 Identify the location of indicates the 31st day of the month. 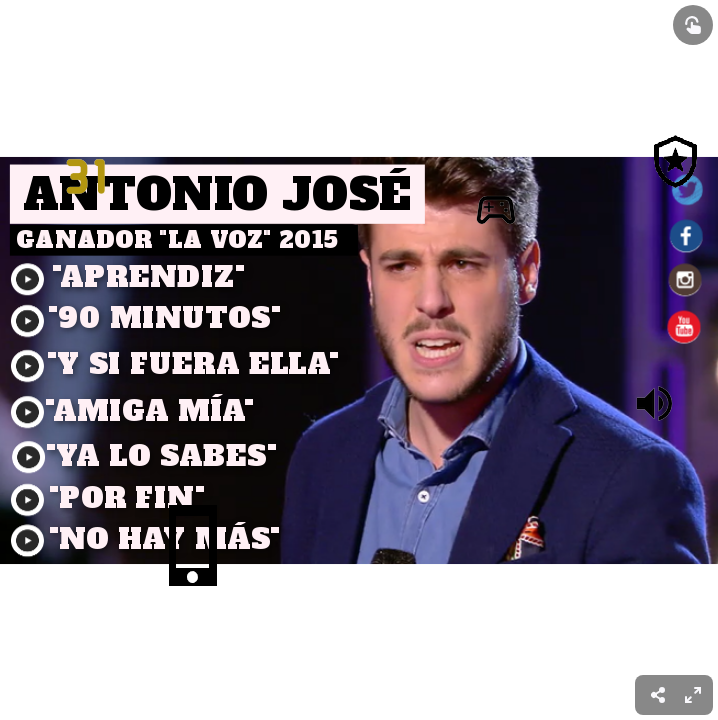
(87, 176).